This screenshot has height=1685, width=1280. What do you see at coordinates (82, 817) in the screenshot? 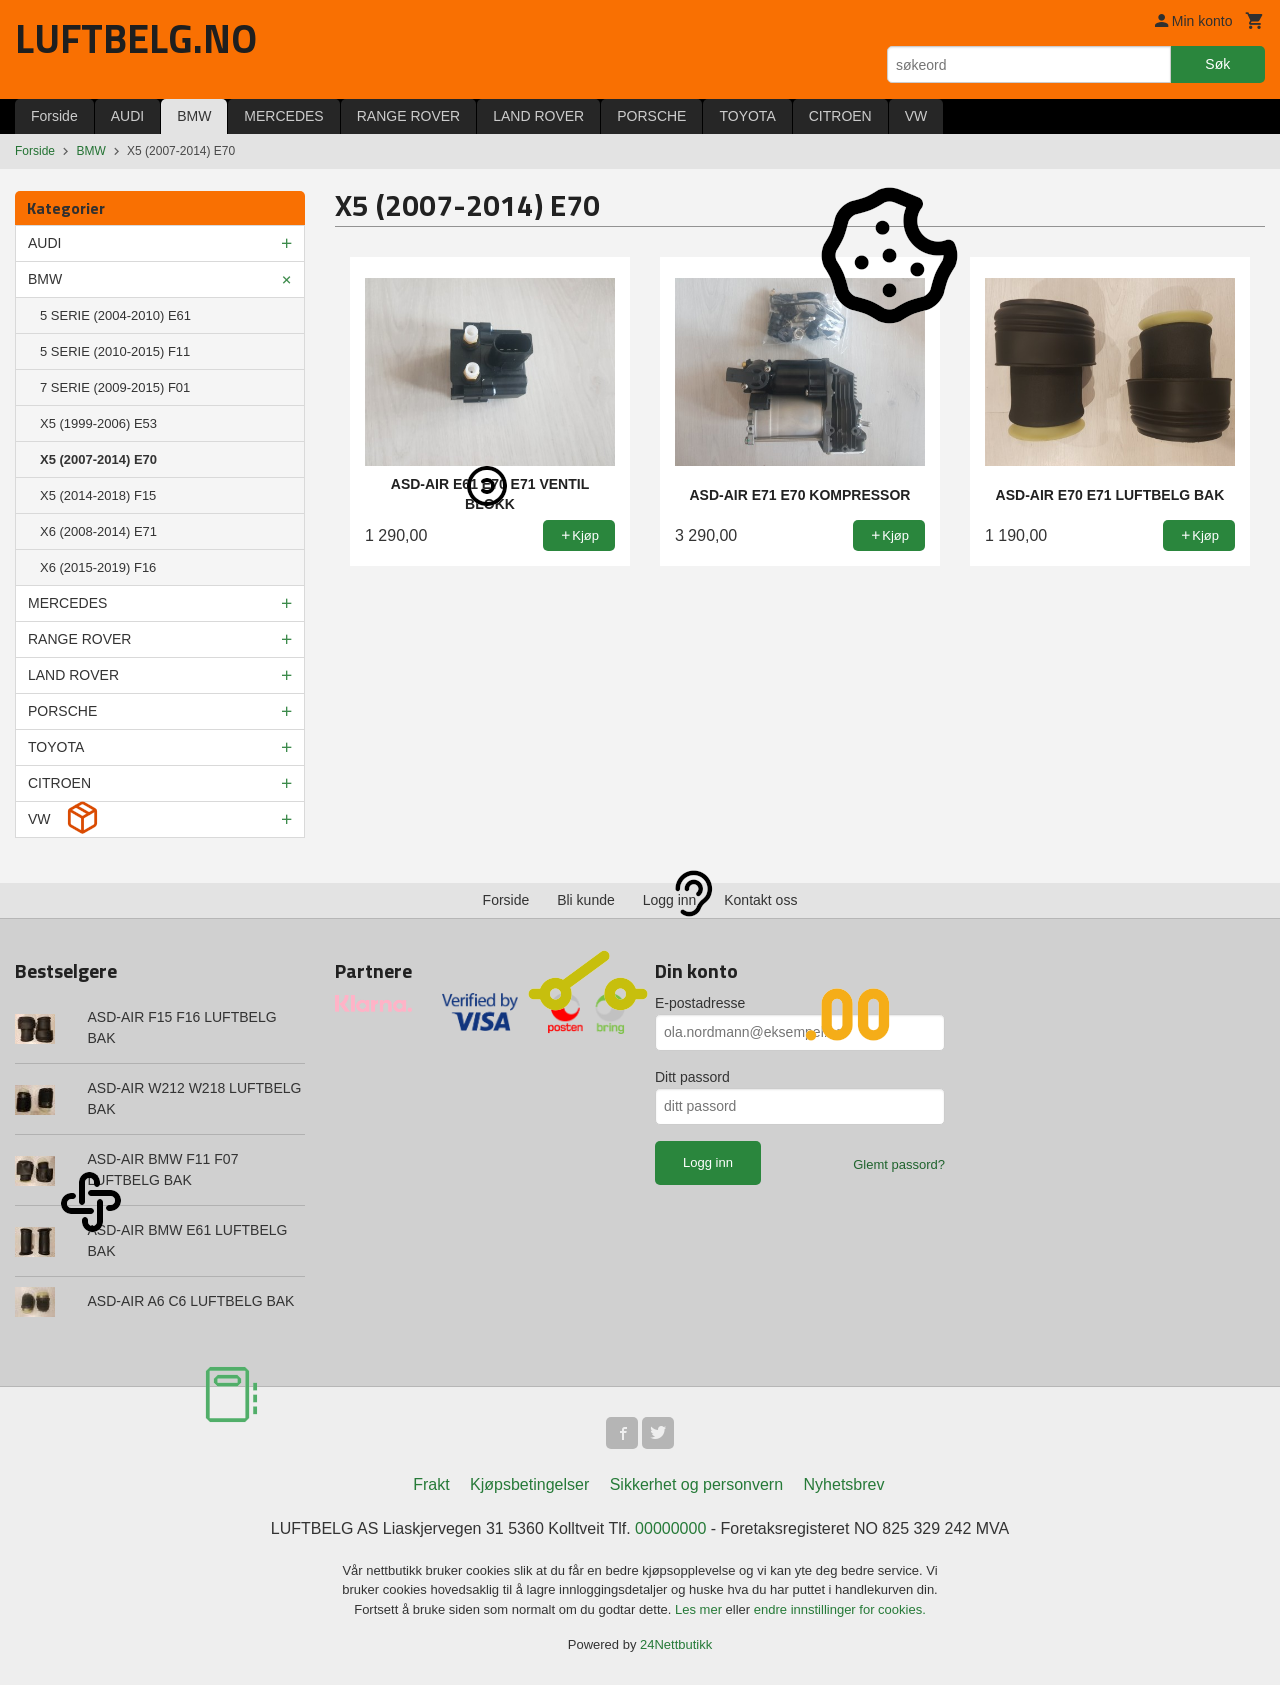
I see `view package or shipment details` at bounding box center [82, 817].